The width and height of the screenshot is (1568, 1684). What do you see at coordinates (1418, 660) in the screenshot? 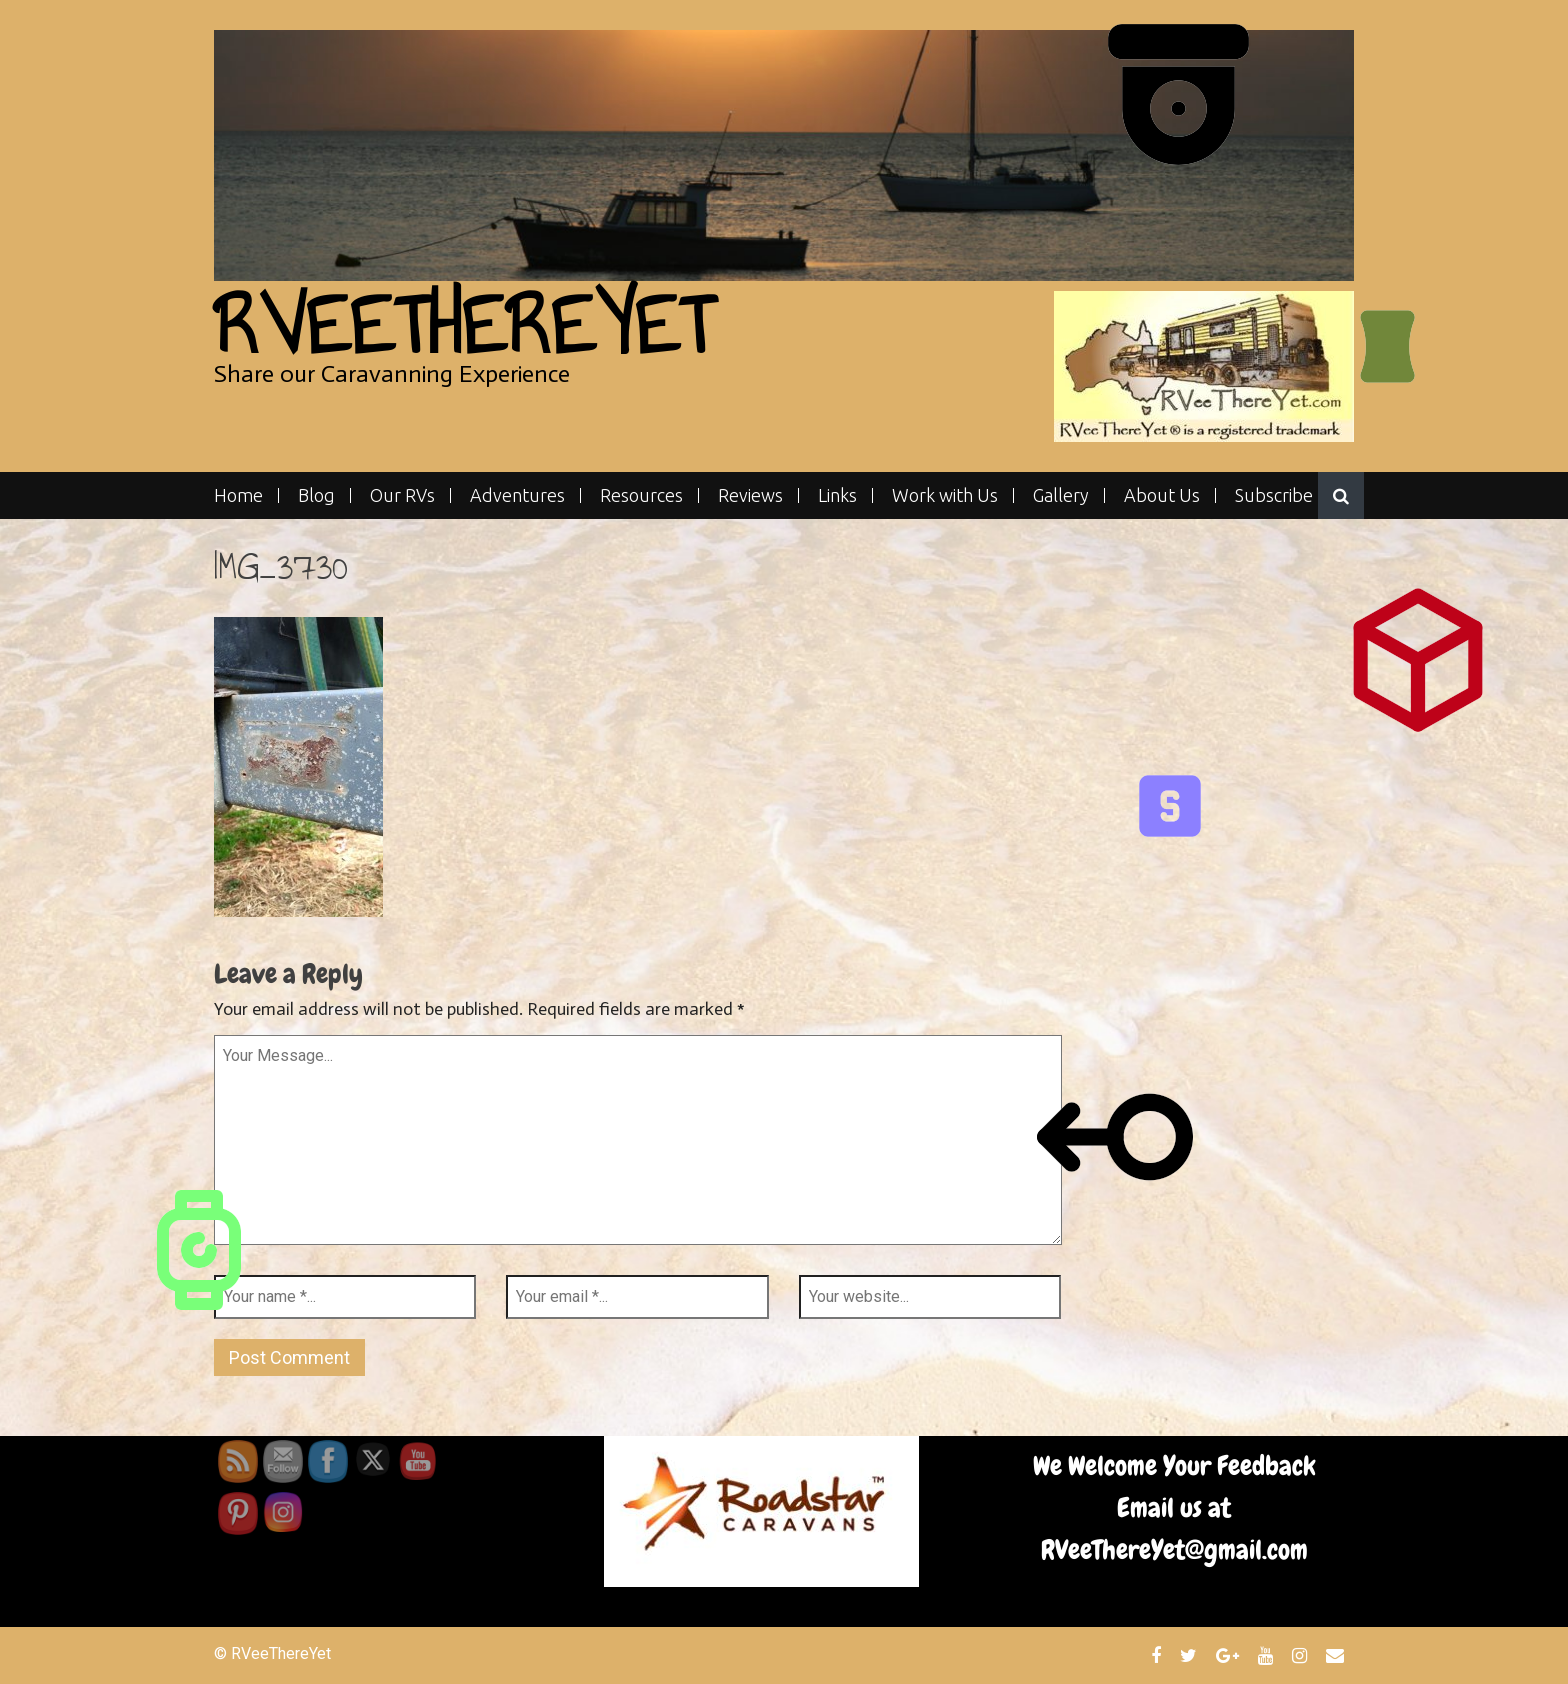
I see `view package or shipment details` at bounding box center [1418, 660].